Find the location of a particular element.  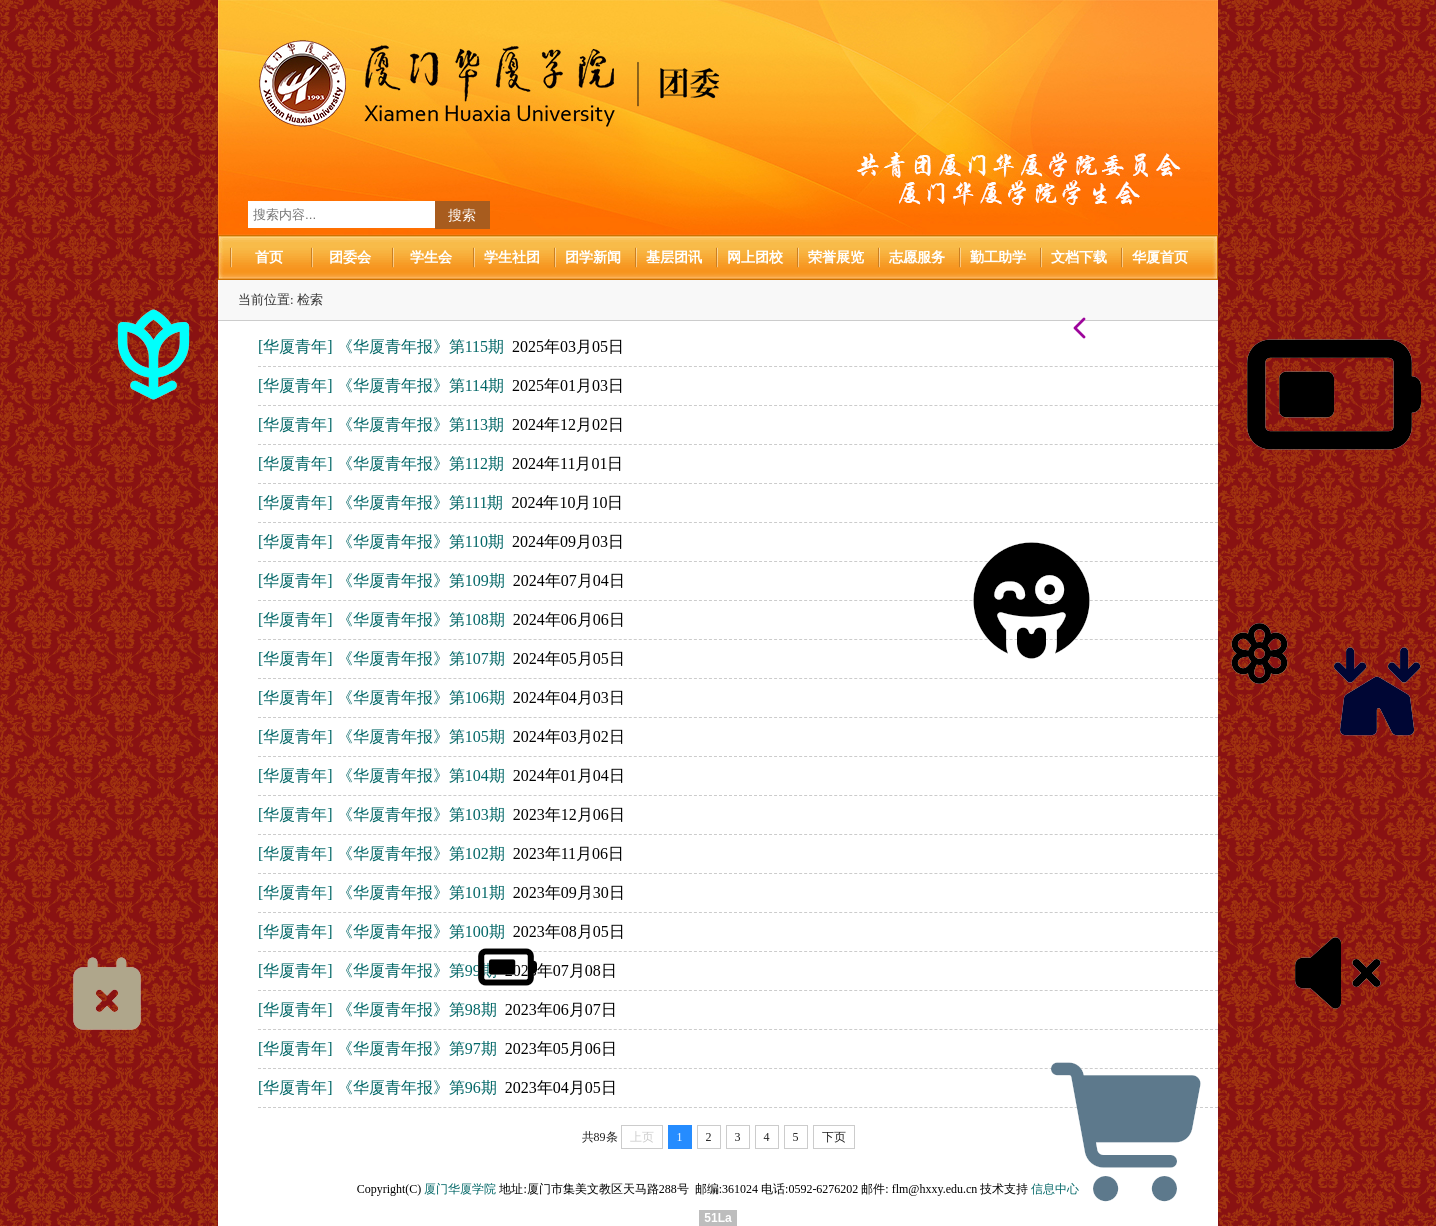

go back to the previous screen is located at coordinates (1081, 328).